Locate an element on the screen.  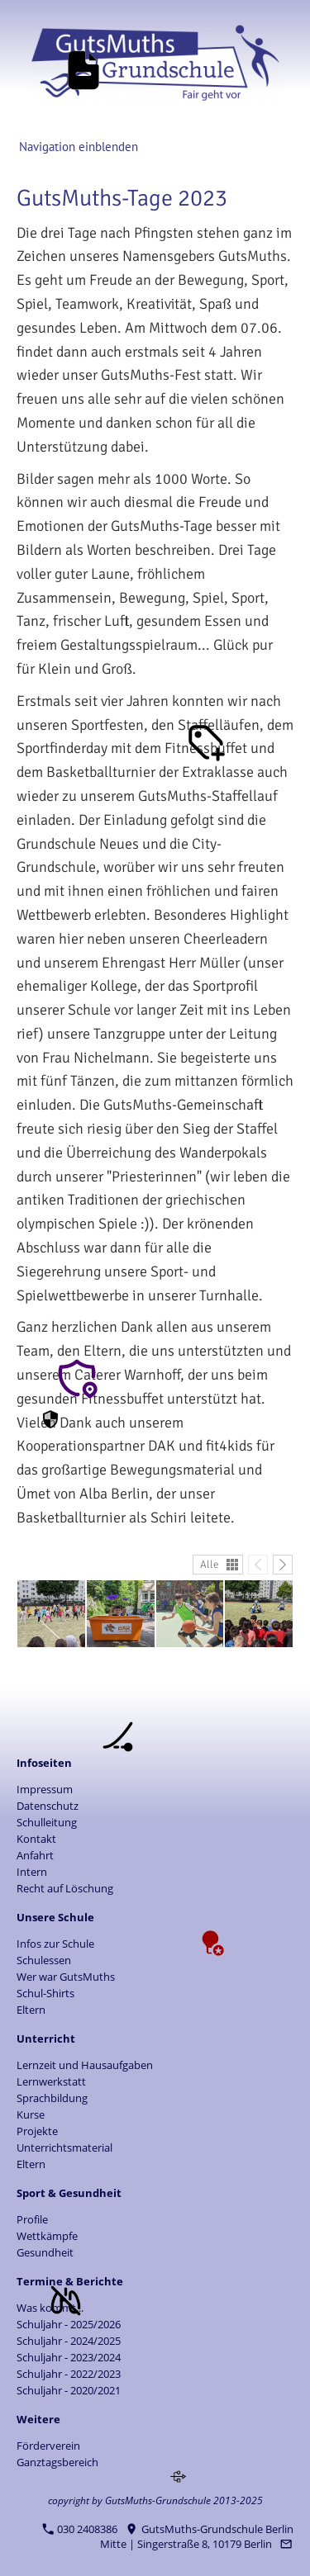
adjust ease-in animation curve is located at coordinates (117, 1736).